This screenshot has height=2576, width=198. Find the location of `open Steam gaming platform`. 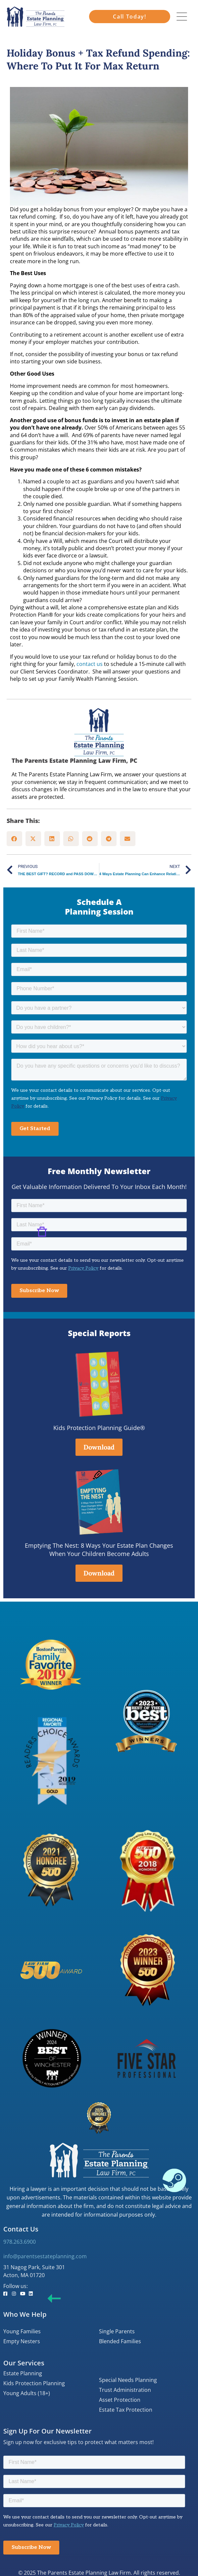

open Steam gaming platform is located at coordinates (174, 2180).